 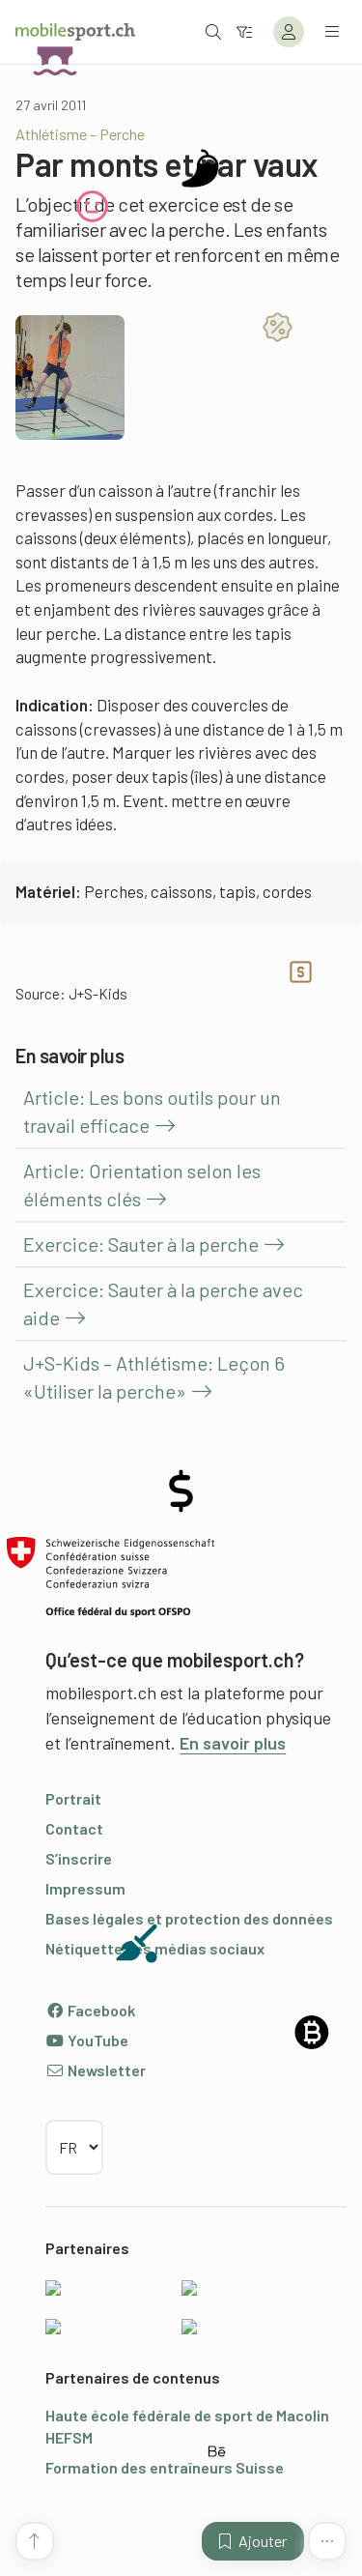 I want to click on indicates a shortcut or keyboard shortcut function, so click(x=300, y=971).